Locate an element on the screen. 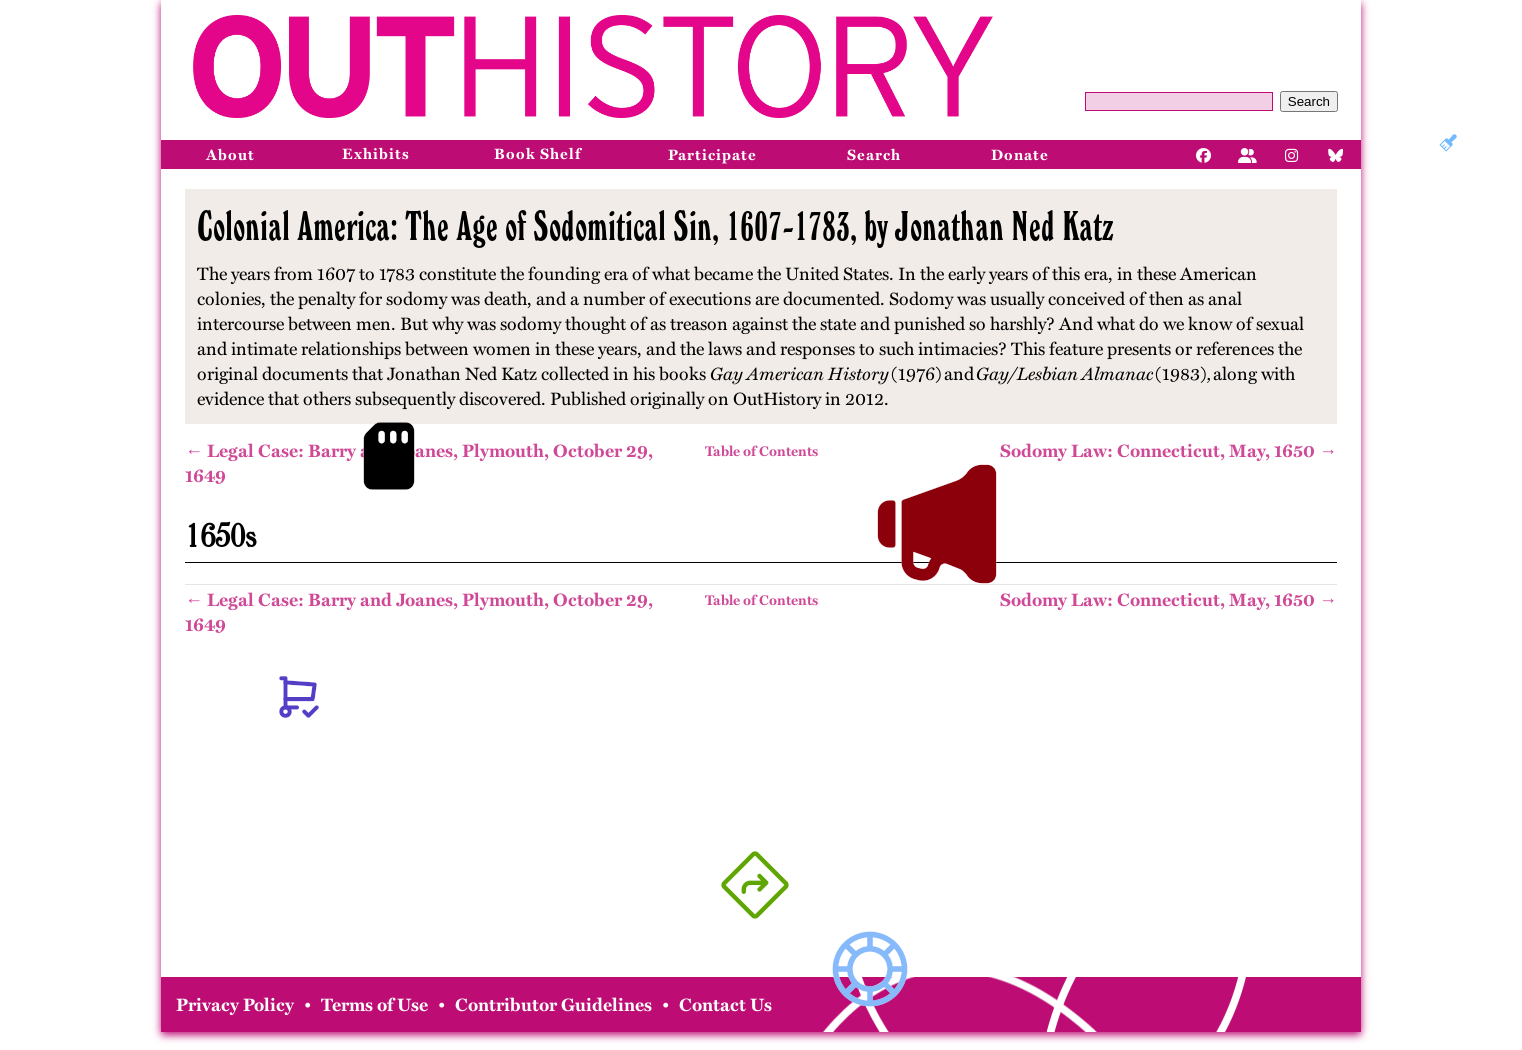  indicates a turn or direction change ahead is located at coordinates (755, 885).